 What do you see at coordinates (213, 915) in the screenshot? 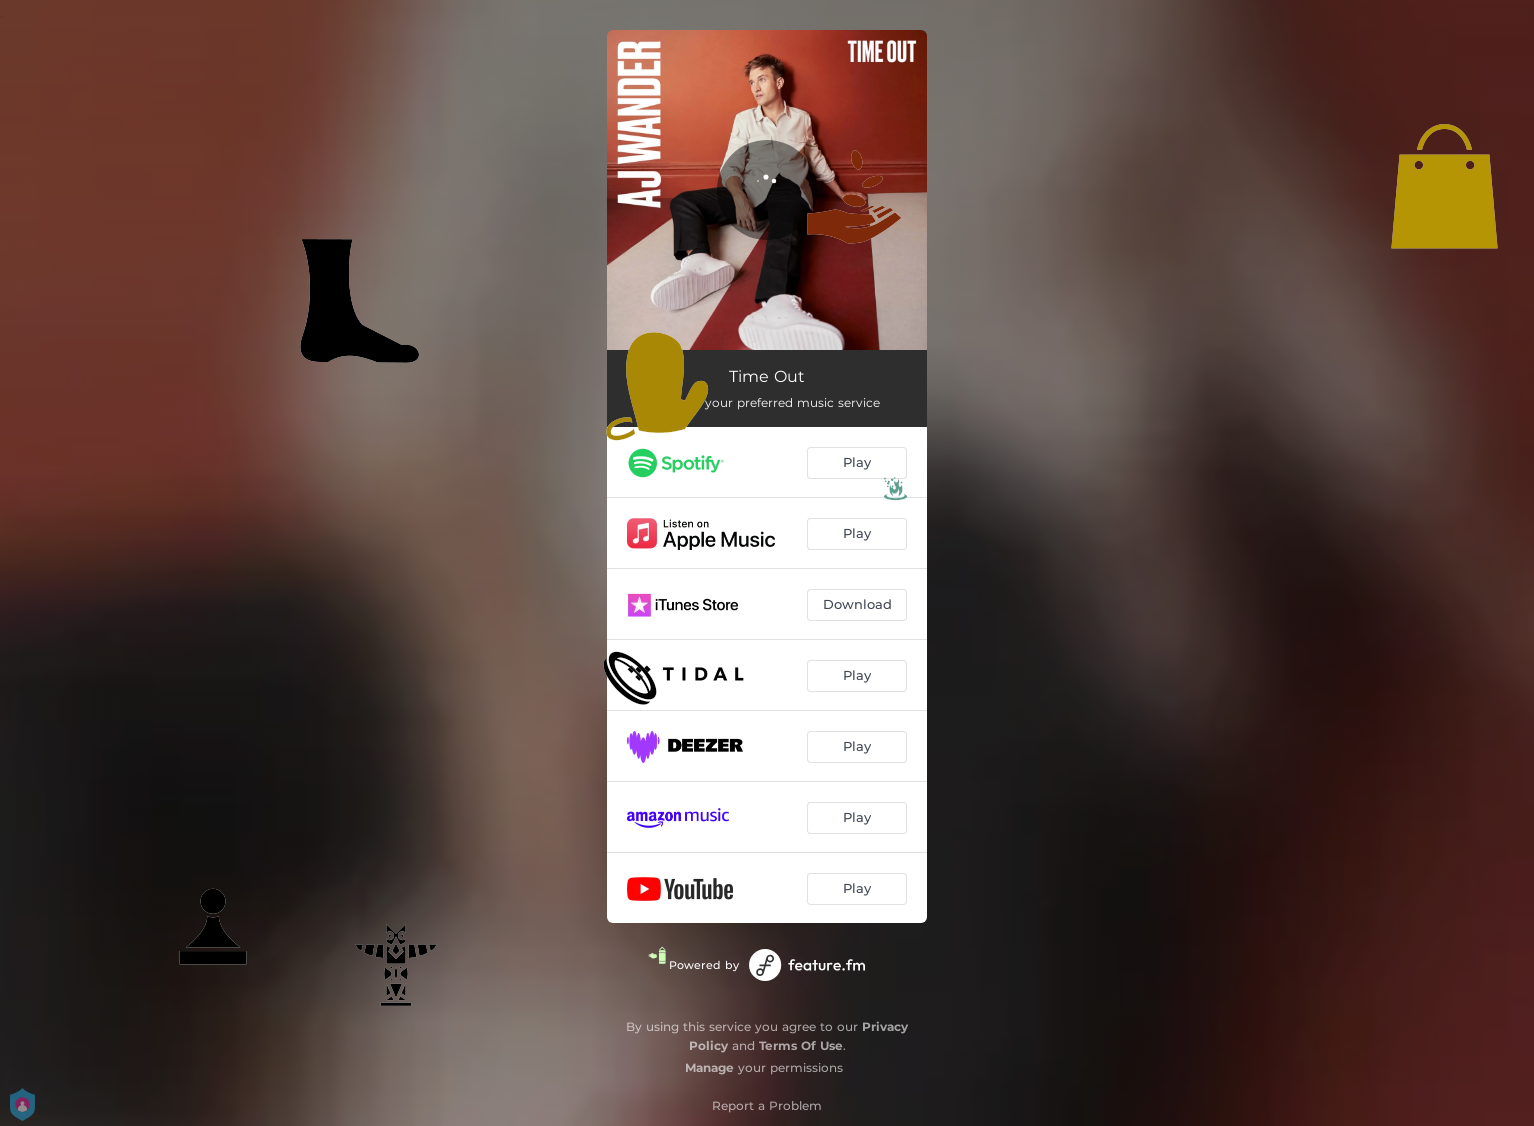
I see `play chess or start a chess game` at bounding box center [213, 915].